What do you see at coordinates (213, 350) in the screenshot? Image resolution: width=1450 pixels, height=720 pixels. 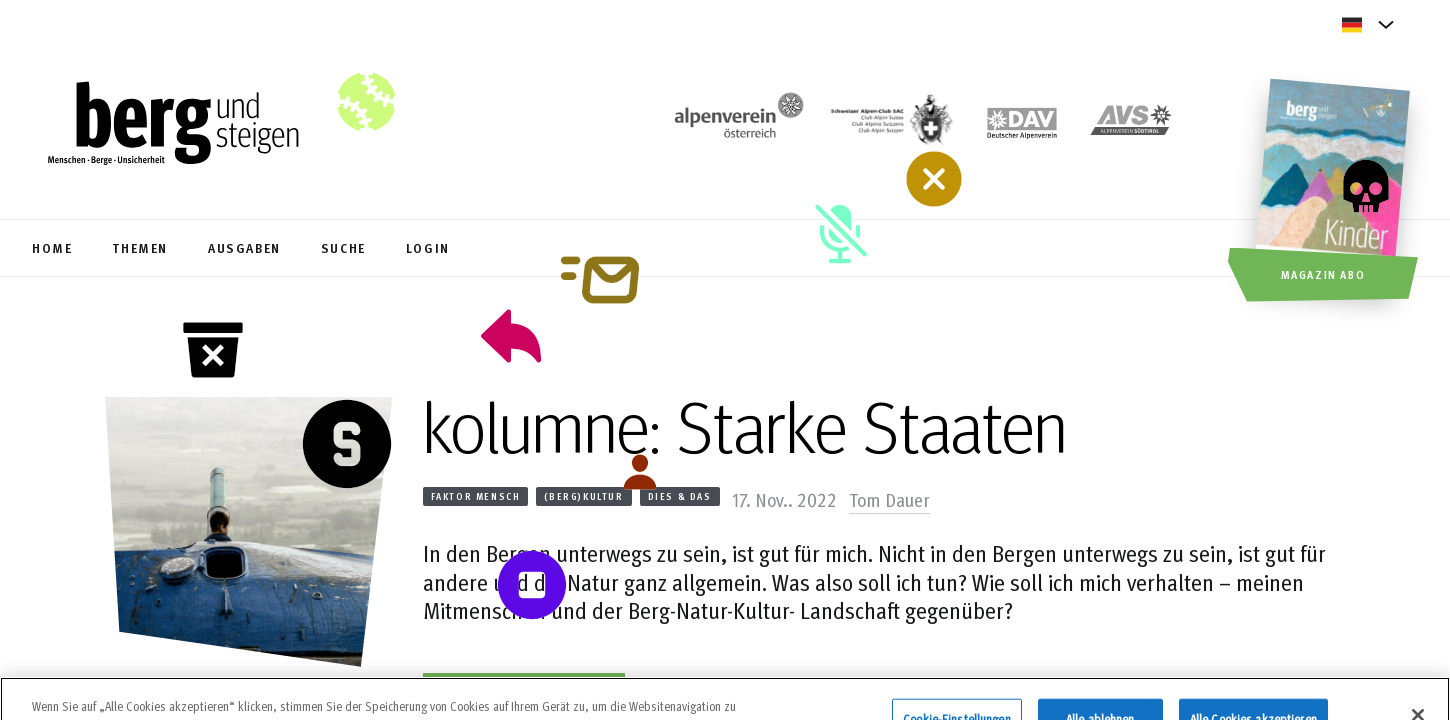 I see `delete selected item` at bounding box center [213, 350].